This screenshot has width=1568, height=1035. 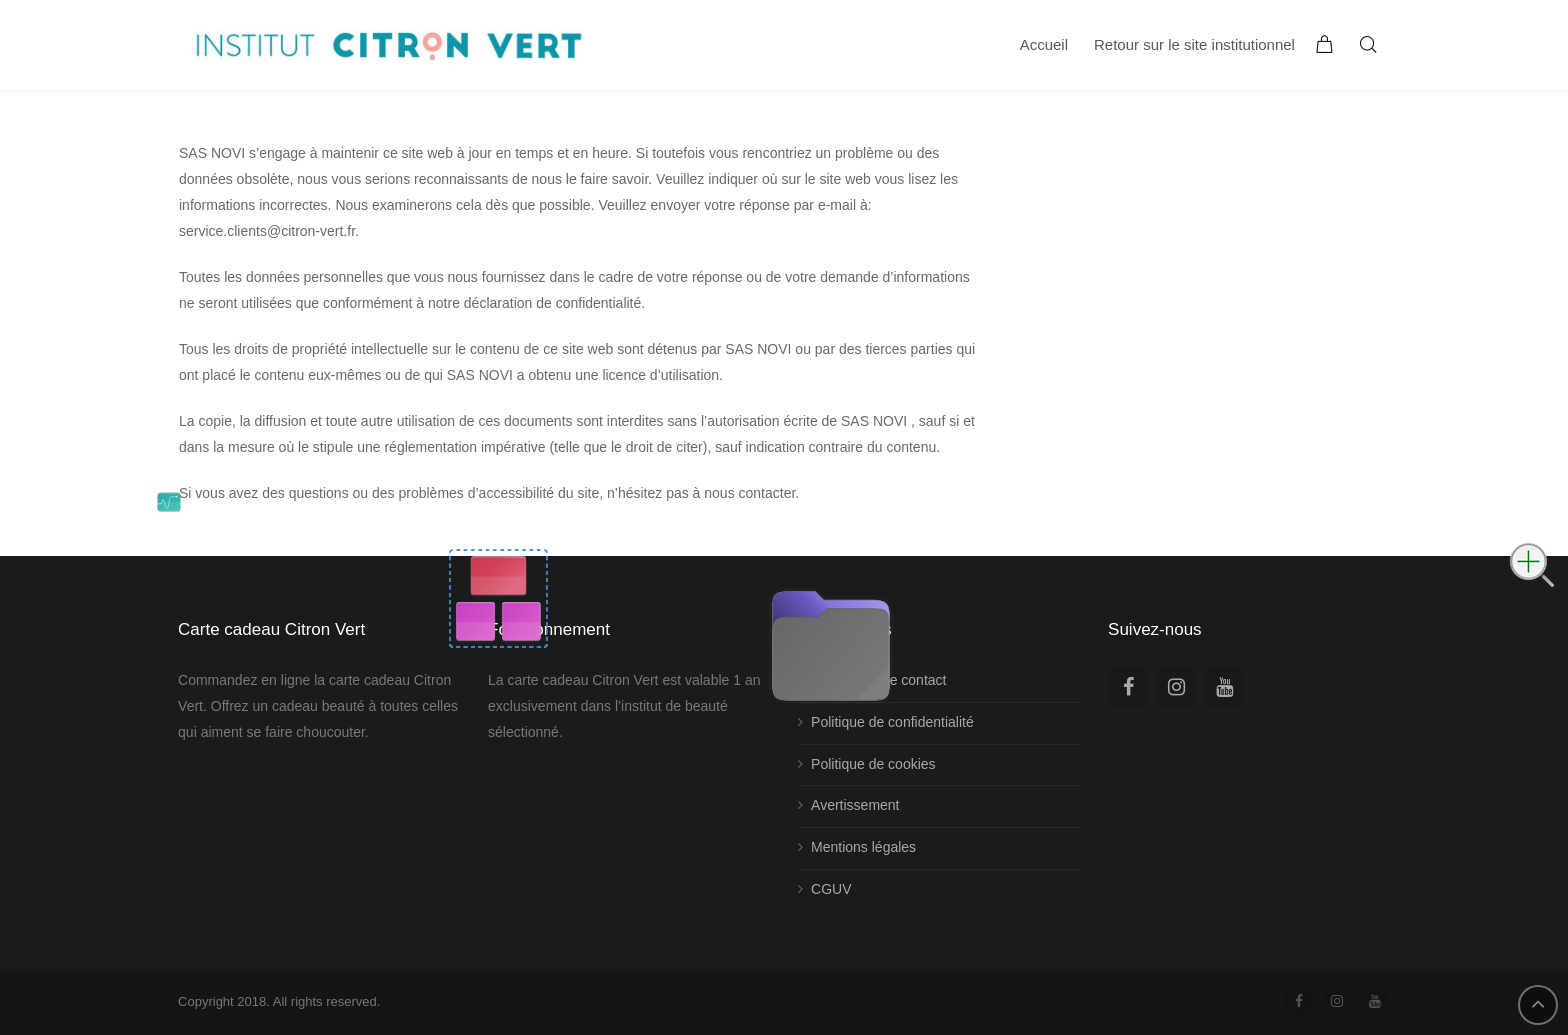 What do you see at coordinates (498, 598) in the screenshot?
I see `select all items in the current view` at bounding box center [498, 598].